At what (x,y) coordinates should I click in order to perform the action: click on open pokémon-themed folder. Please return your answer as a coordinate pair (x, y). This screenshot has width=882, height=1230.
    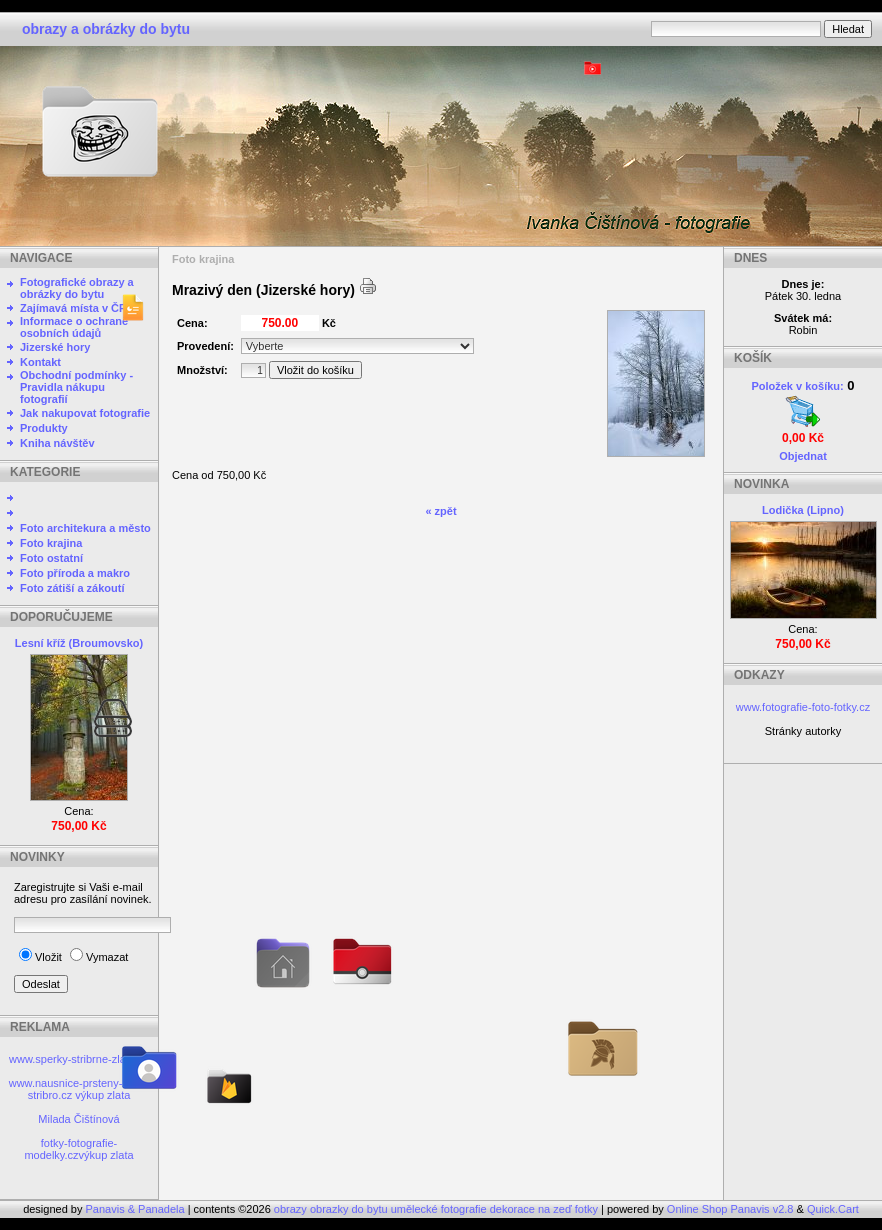
    Looking at the image, I should click on (362, 963).